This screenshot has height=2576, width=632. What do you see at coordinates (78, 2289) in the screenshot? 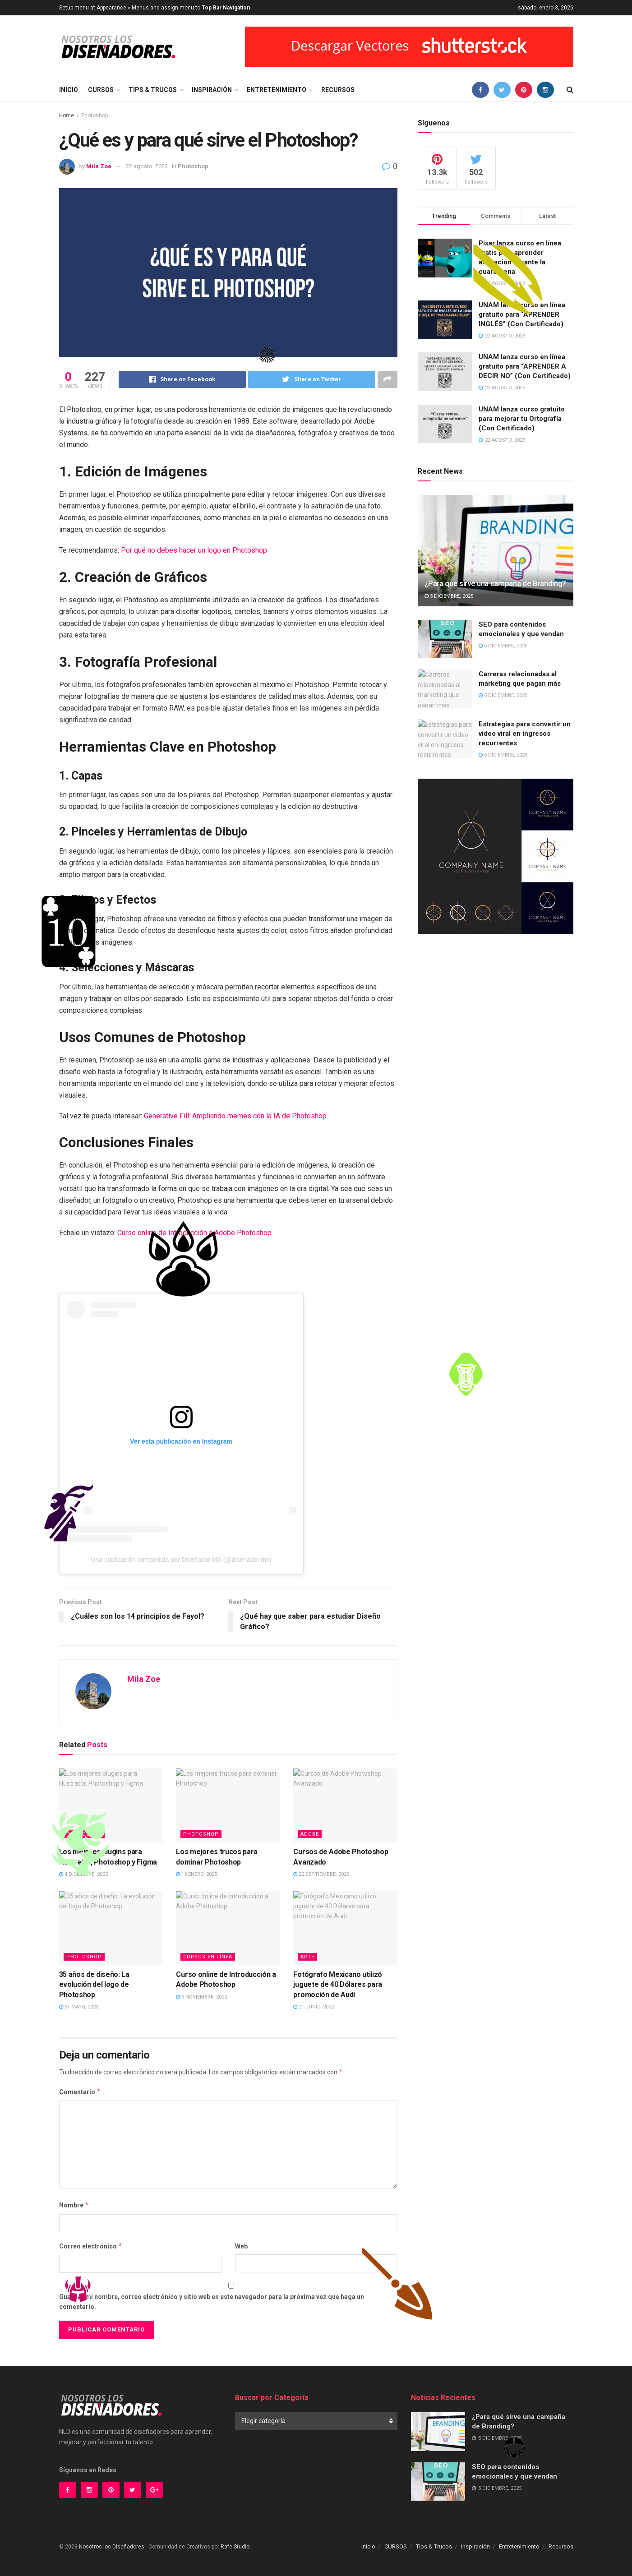
I see `equip heavy armor or helmet` at bounding box center [78, 2289].